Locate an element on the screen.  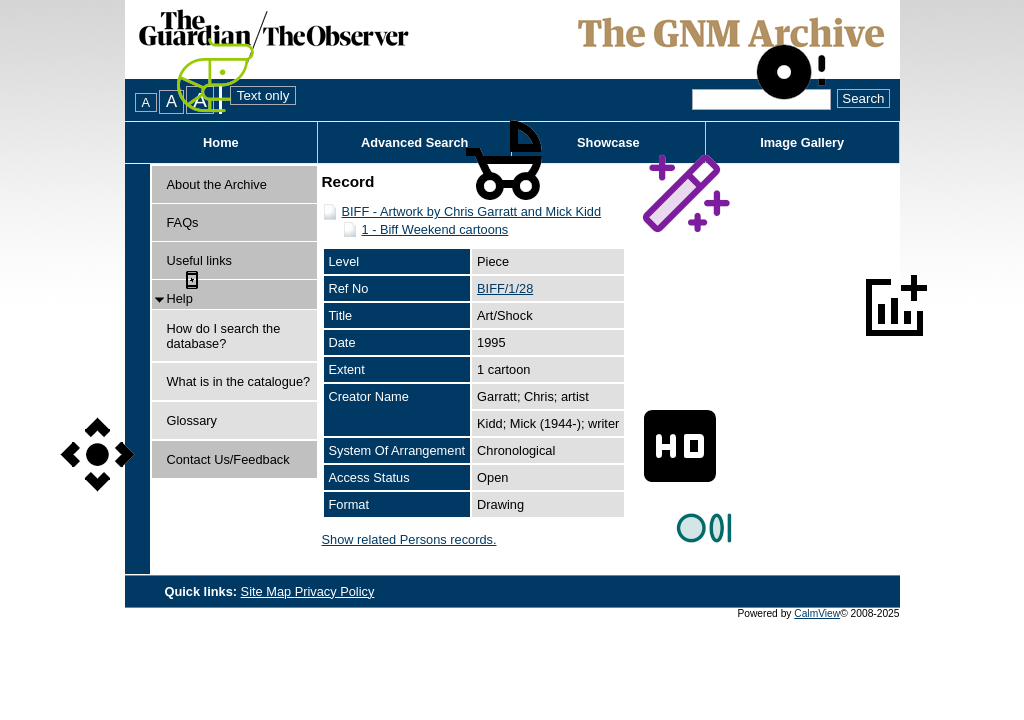
apply auto-enhance or smart adjustments is located at coordinates (681, 193).